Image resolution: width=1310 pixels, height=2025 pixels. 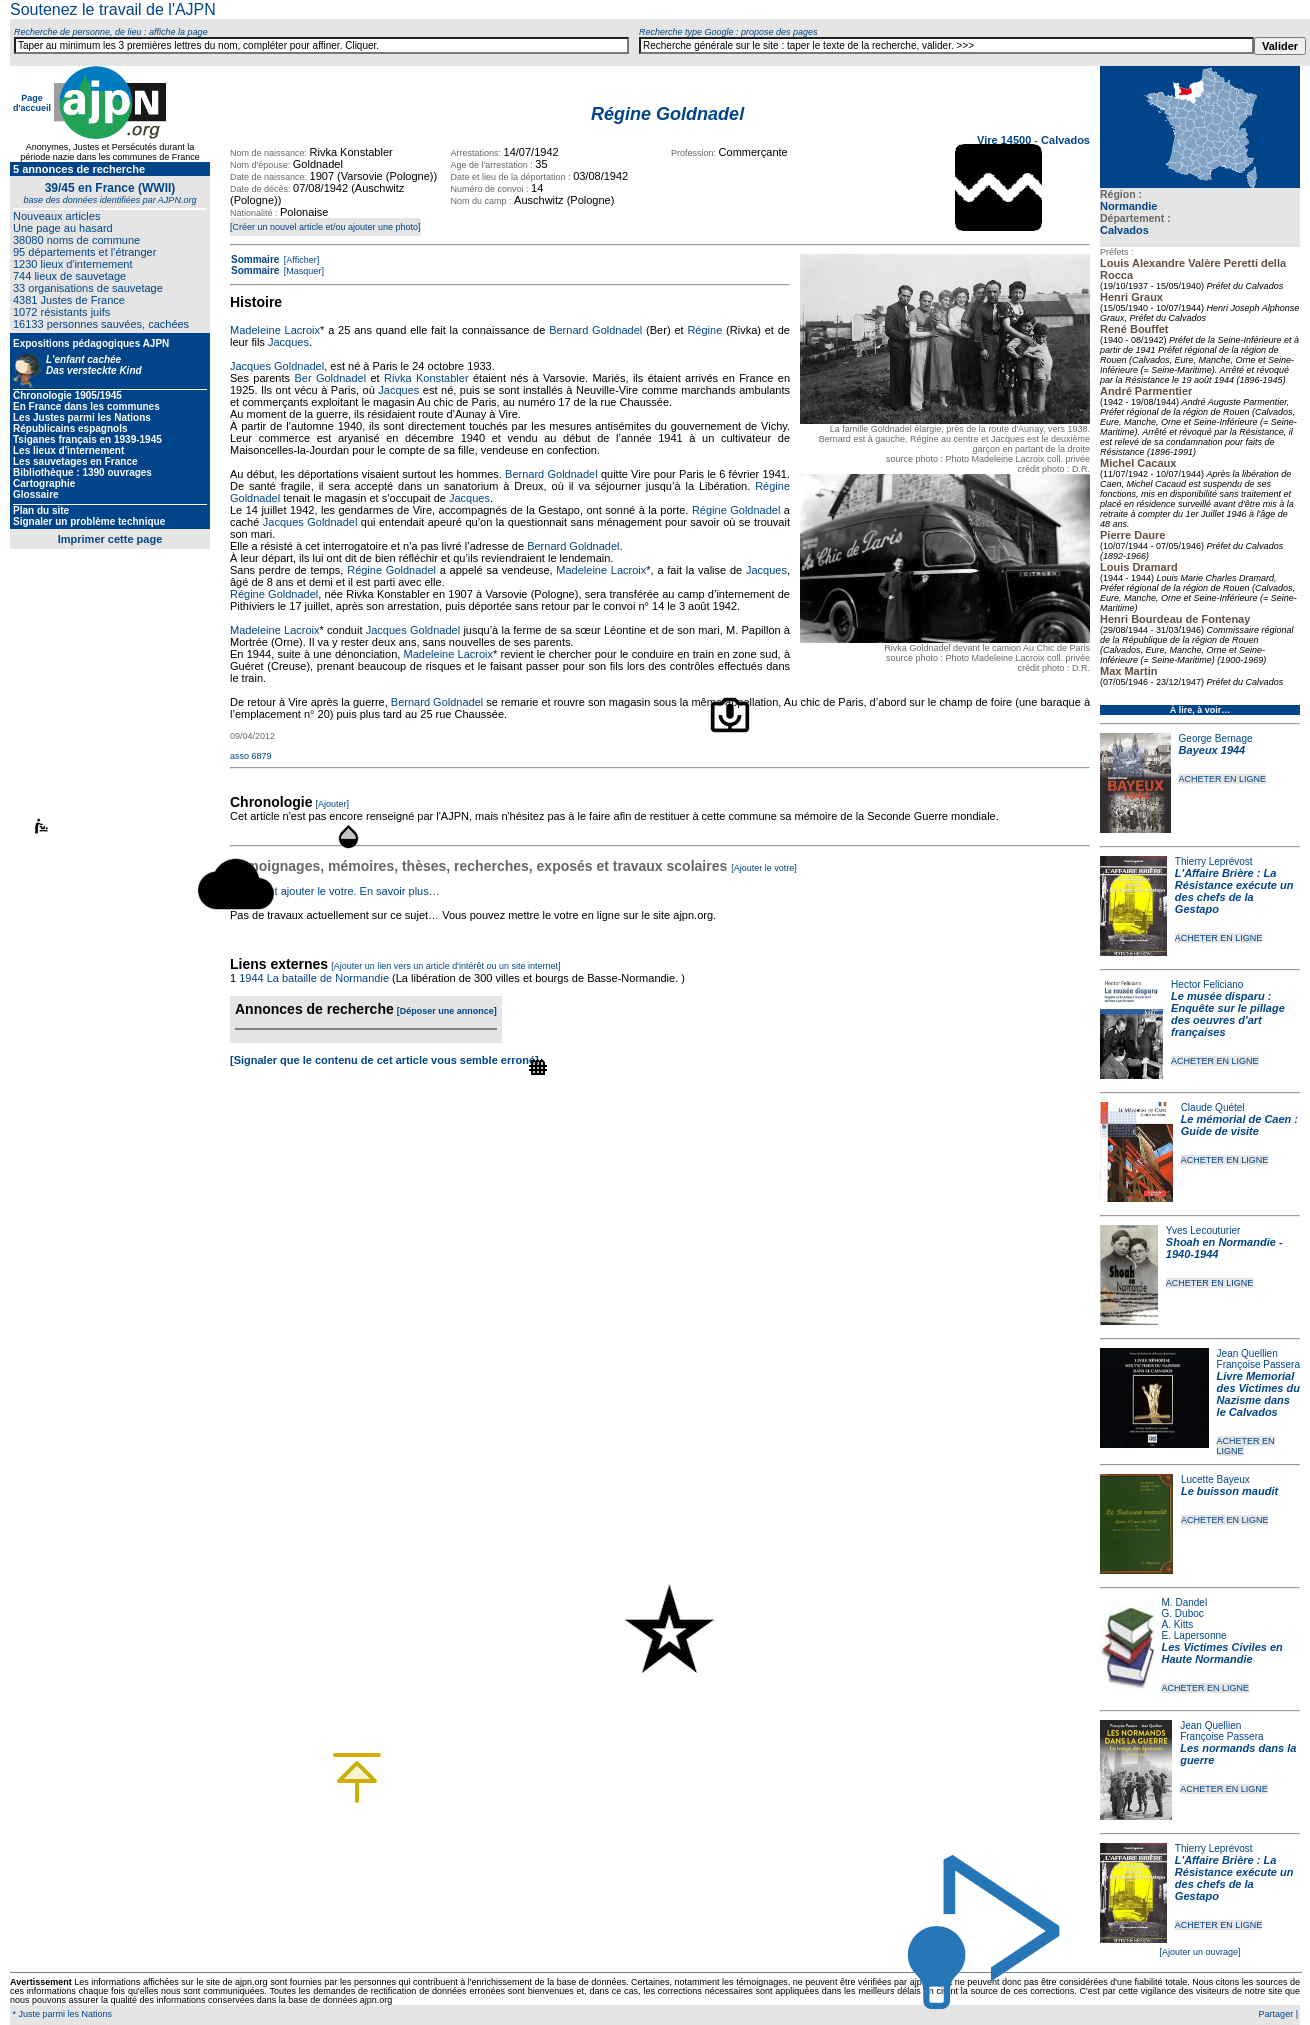 I want to click on indicates baby changing station nearby, so click(x=41, y=826).